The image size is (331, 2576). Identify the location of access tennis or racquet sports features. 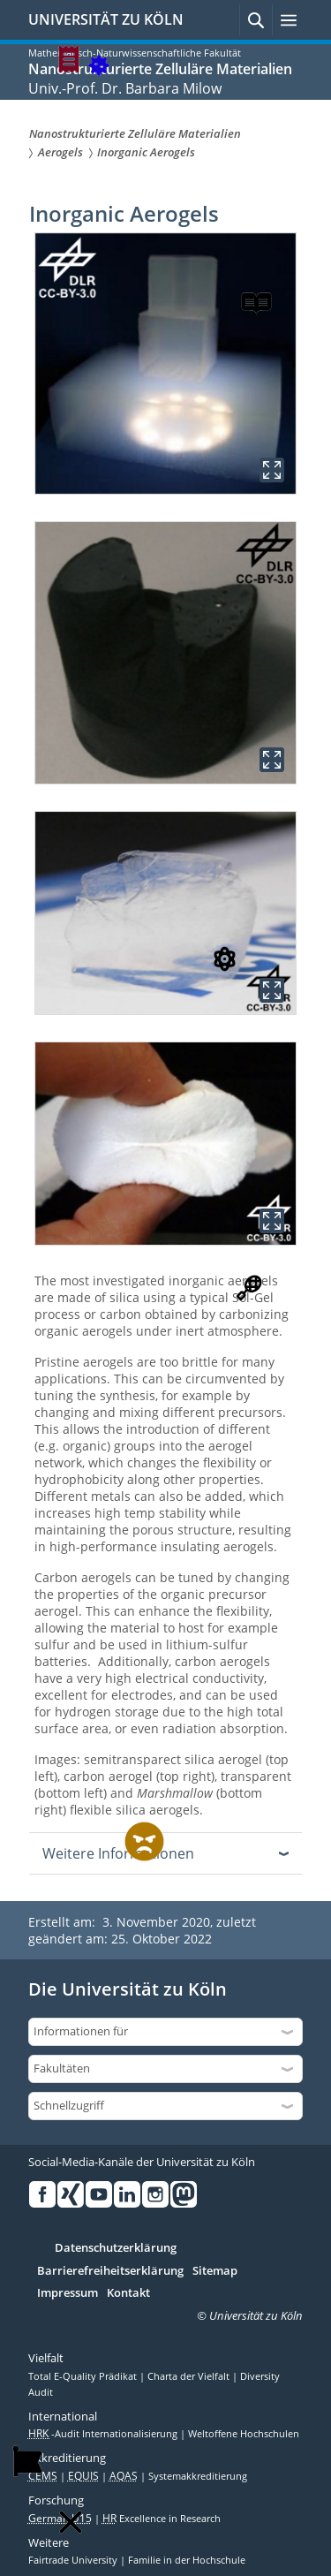
(249, 1288).